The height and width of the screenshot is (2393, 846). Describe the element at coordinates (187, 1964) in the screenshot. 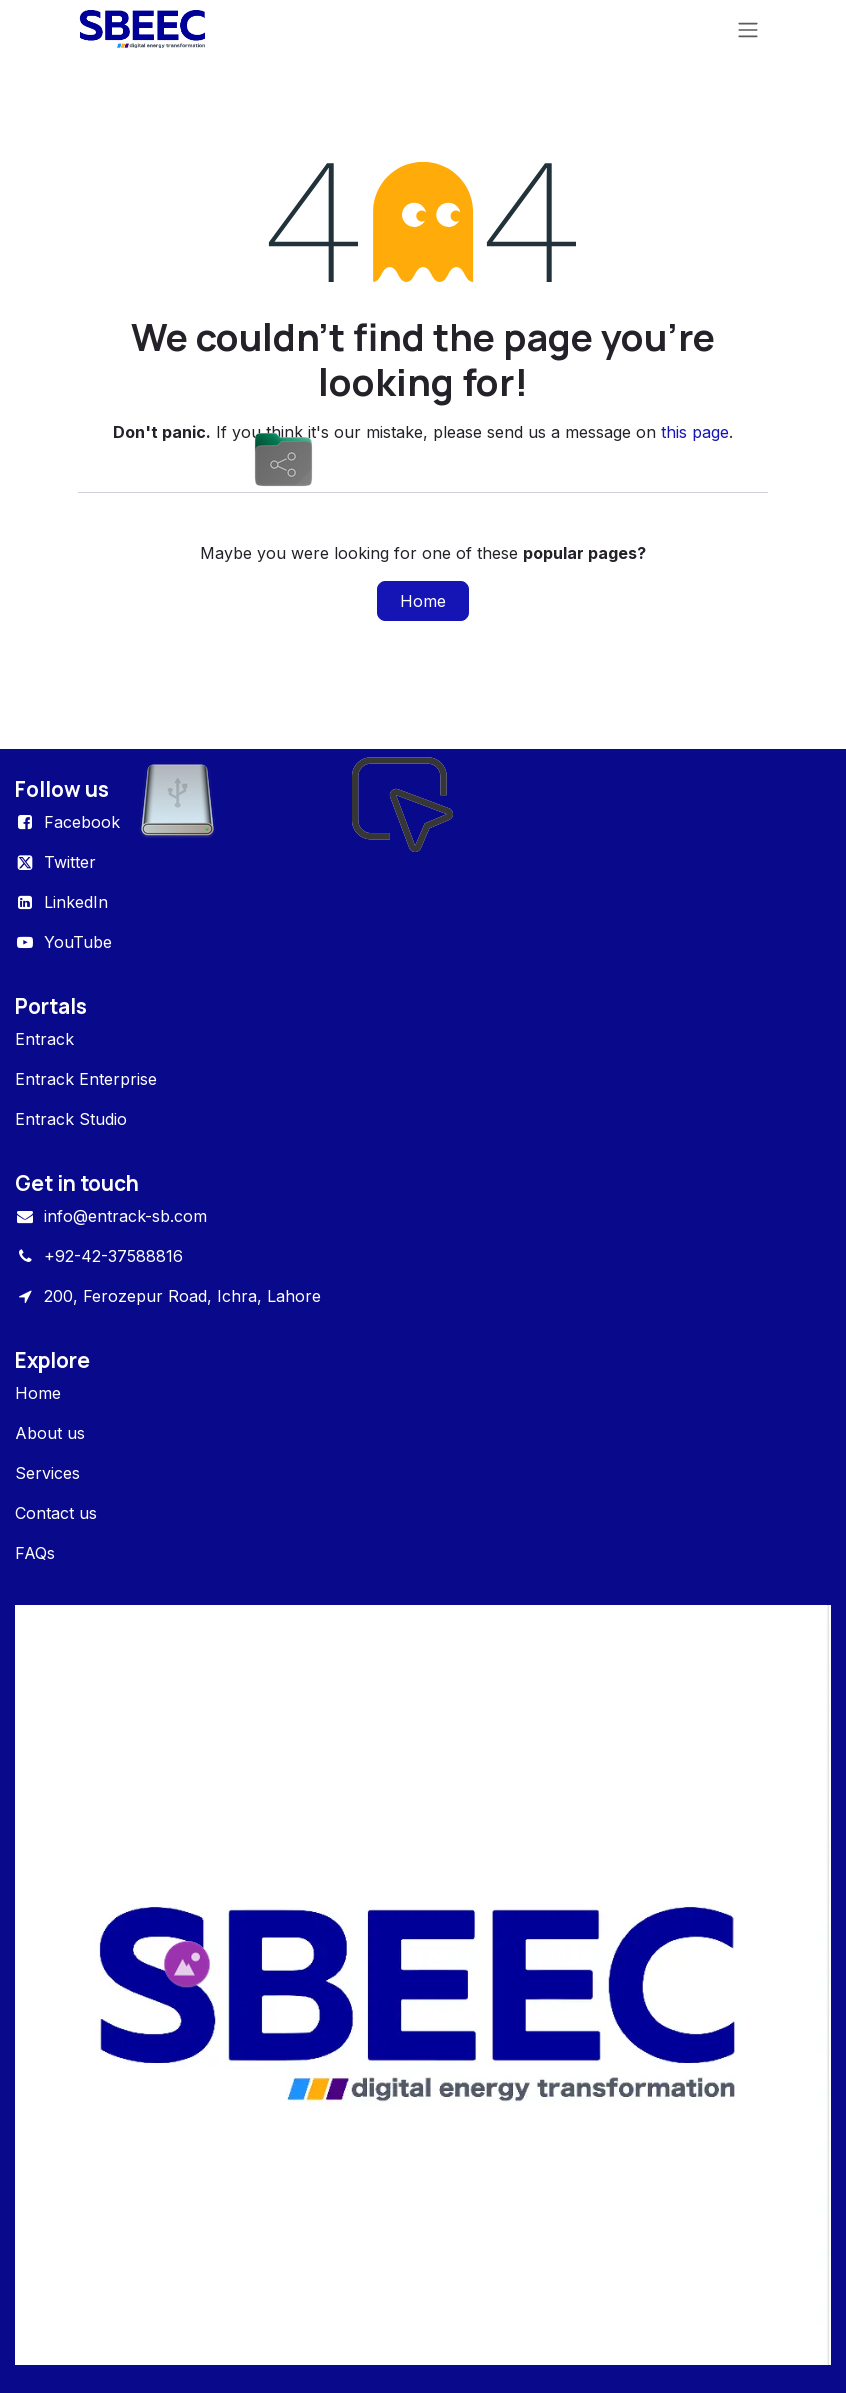

I see `access your photo library` at that location.